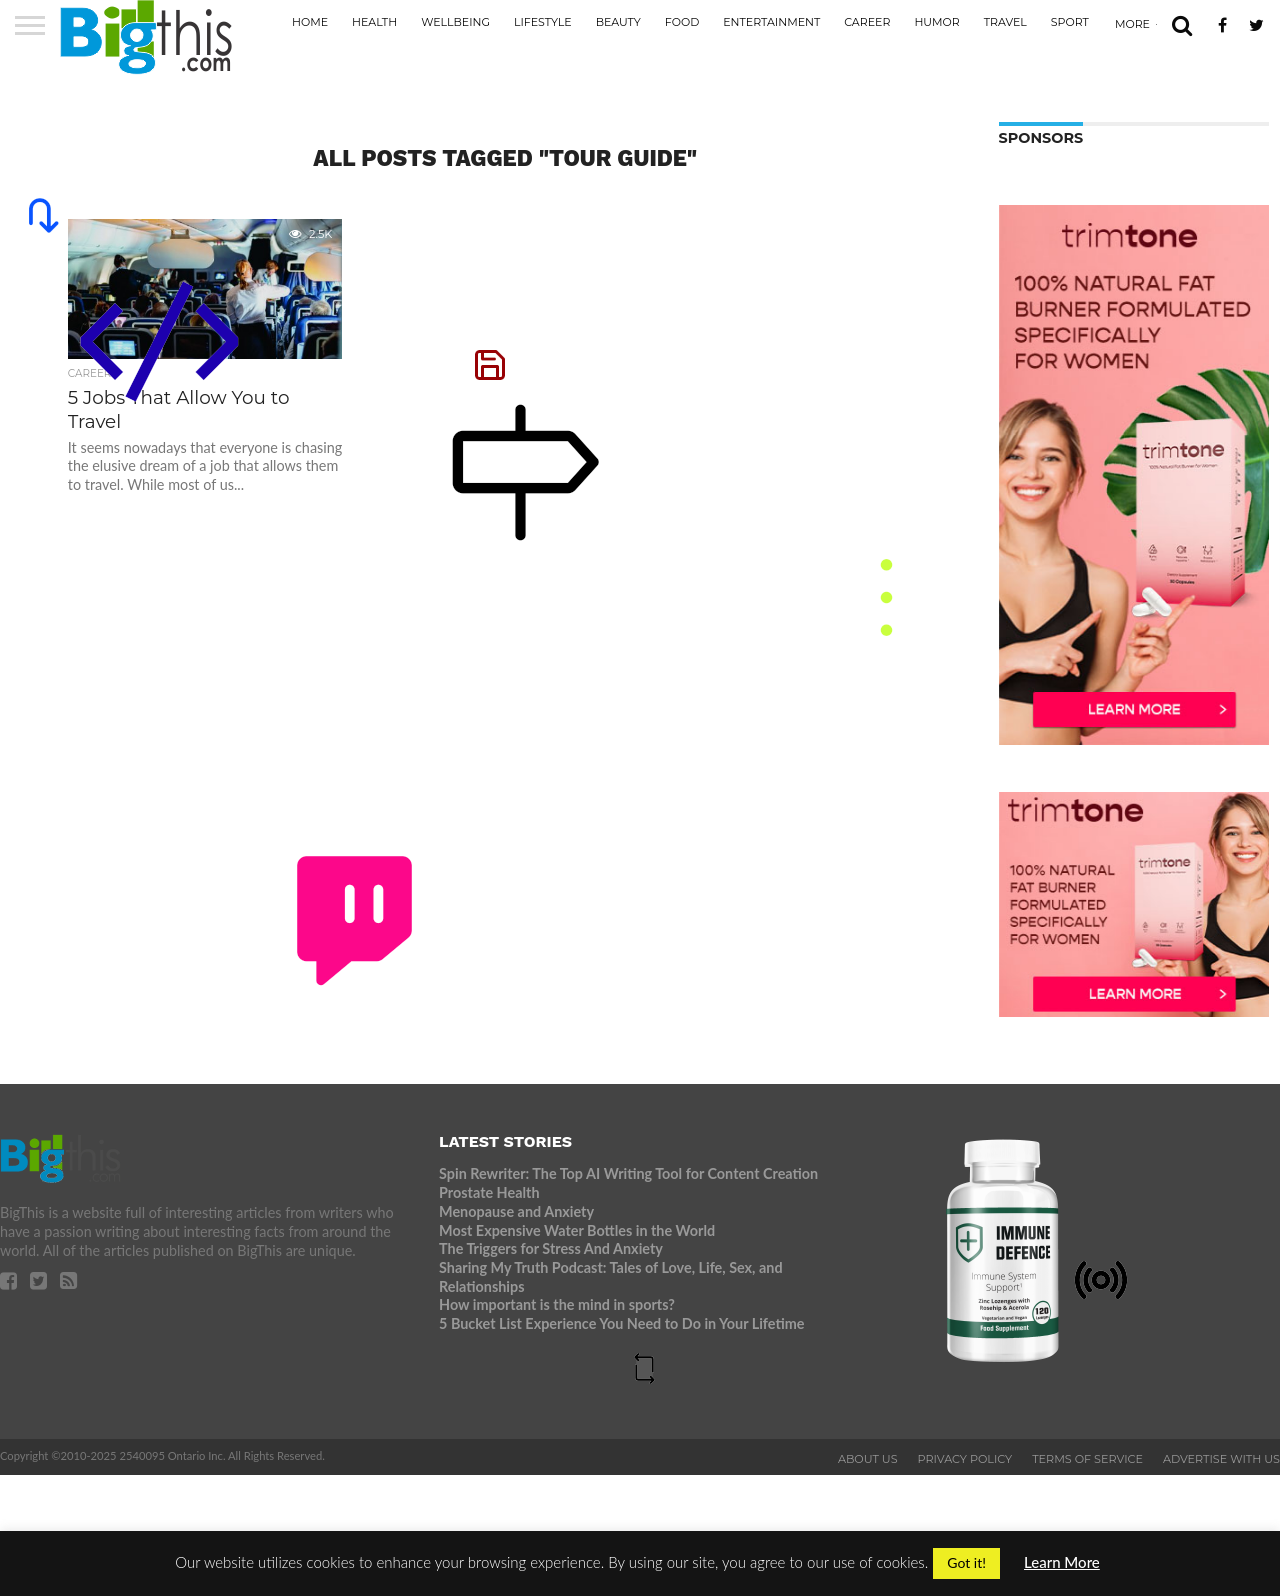 This screenshot has width=1280, height=1596. What do you see at coordinates (644, 1368) in the screenshot?
I see `rotate your device orientation` at bounding box center [644, 1368].